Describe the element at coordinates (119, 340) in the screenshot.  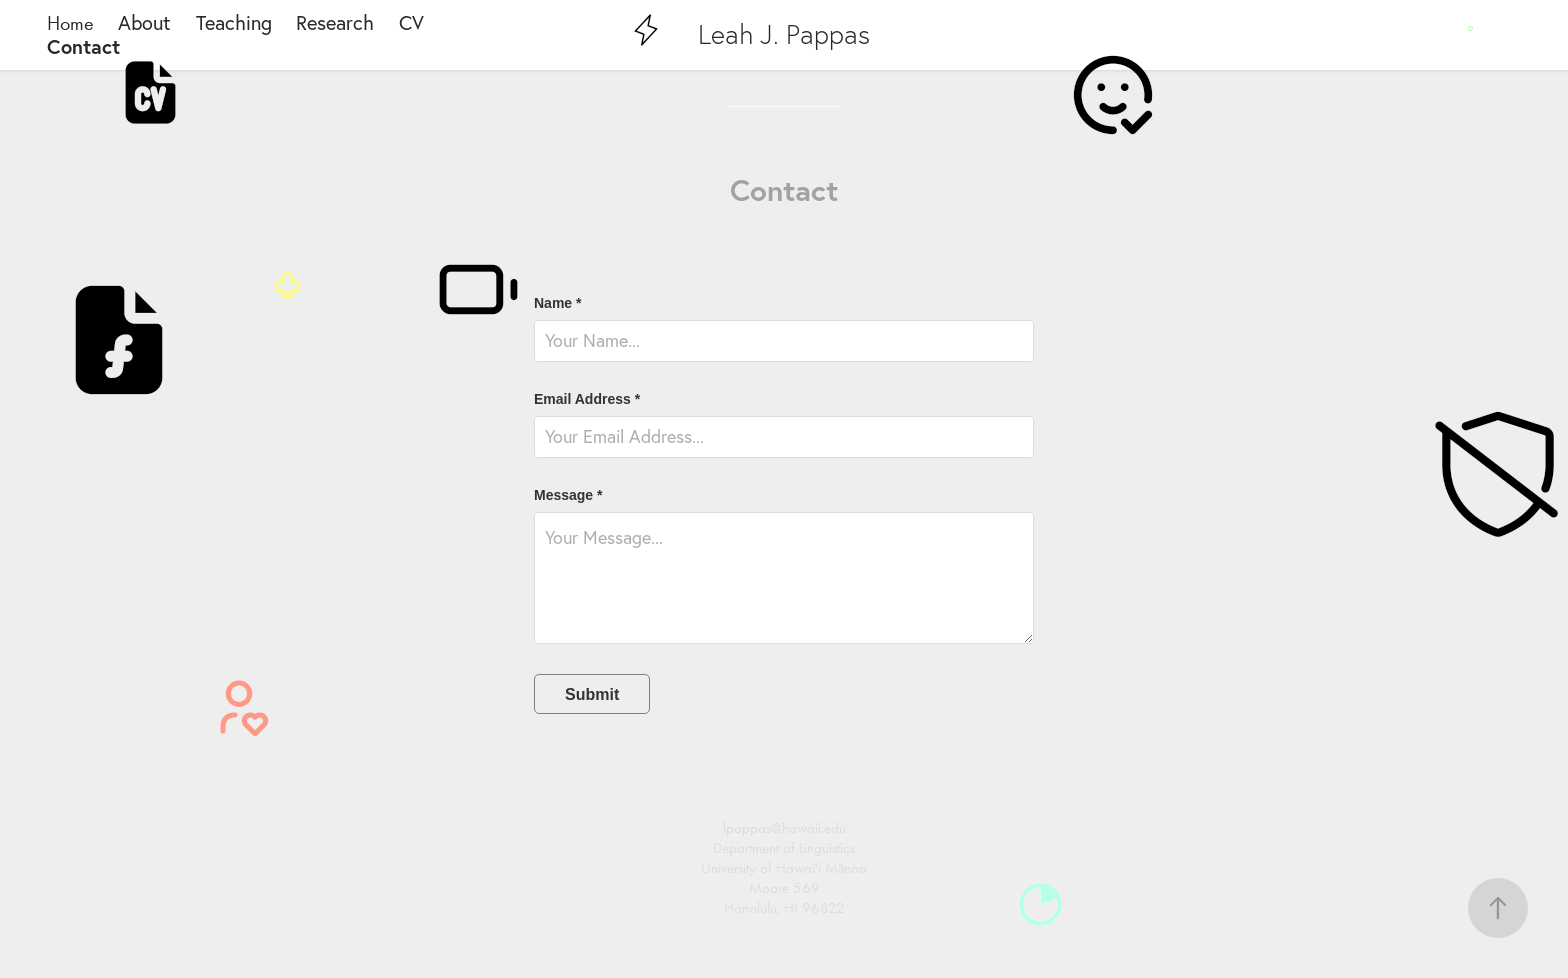
I see `open a function or script file` at that location.